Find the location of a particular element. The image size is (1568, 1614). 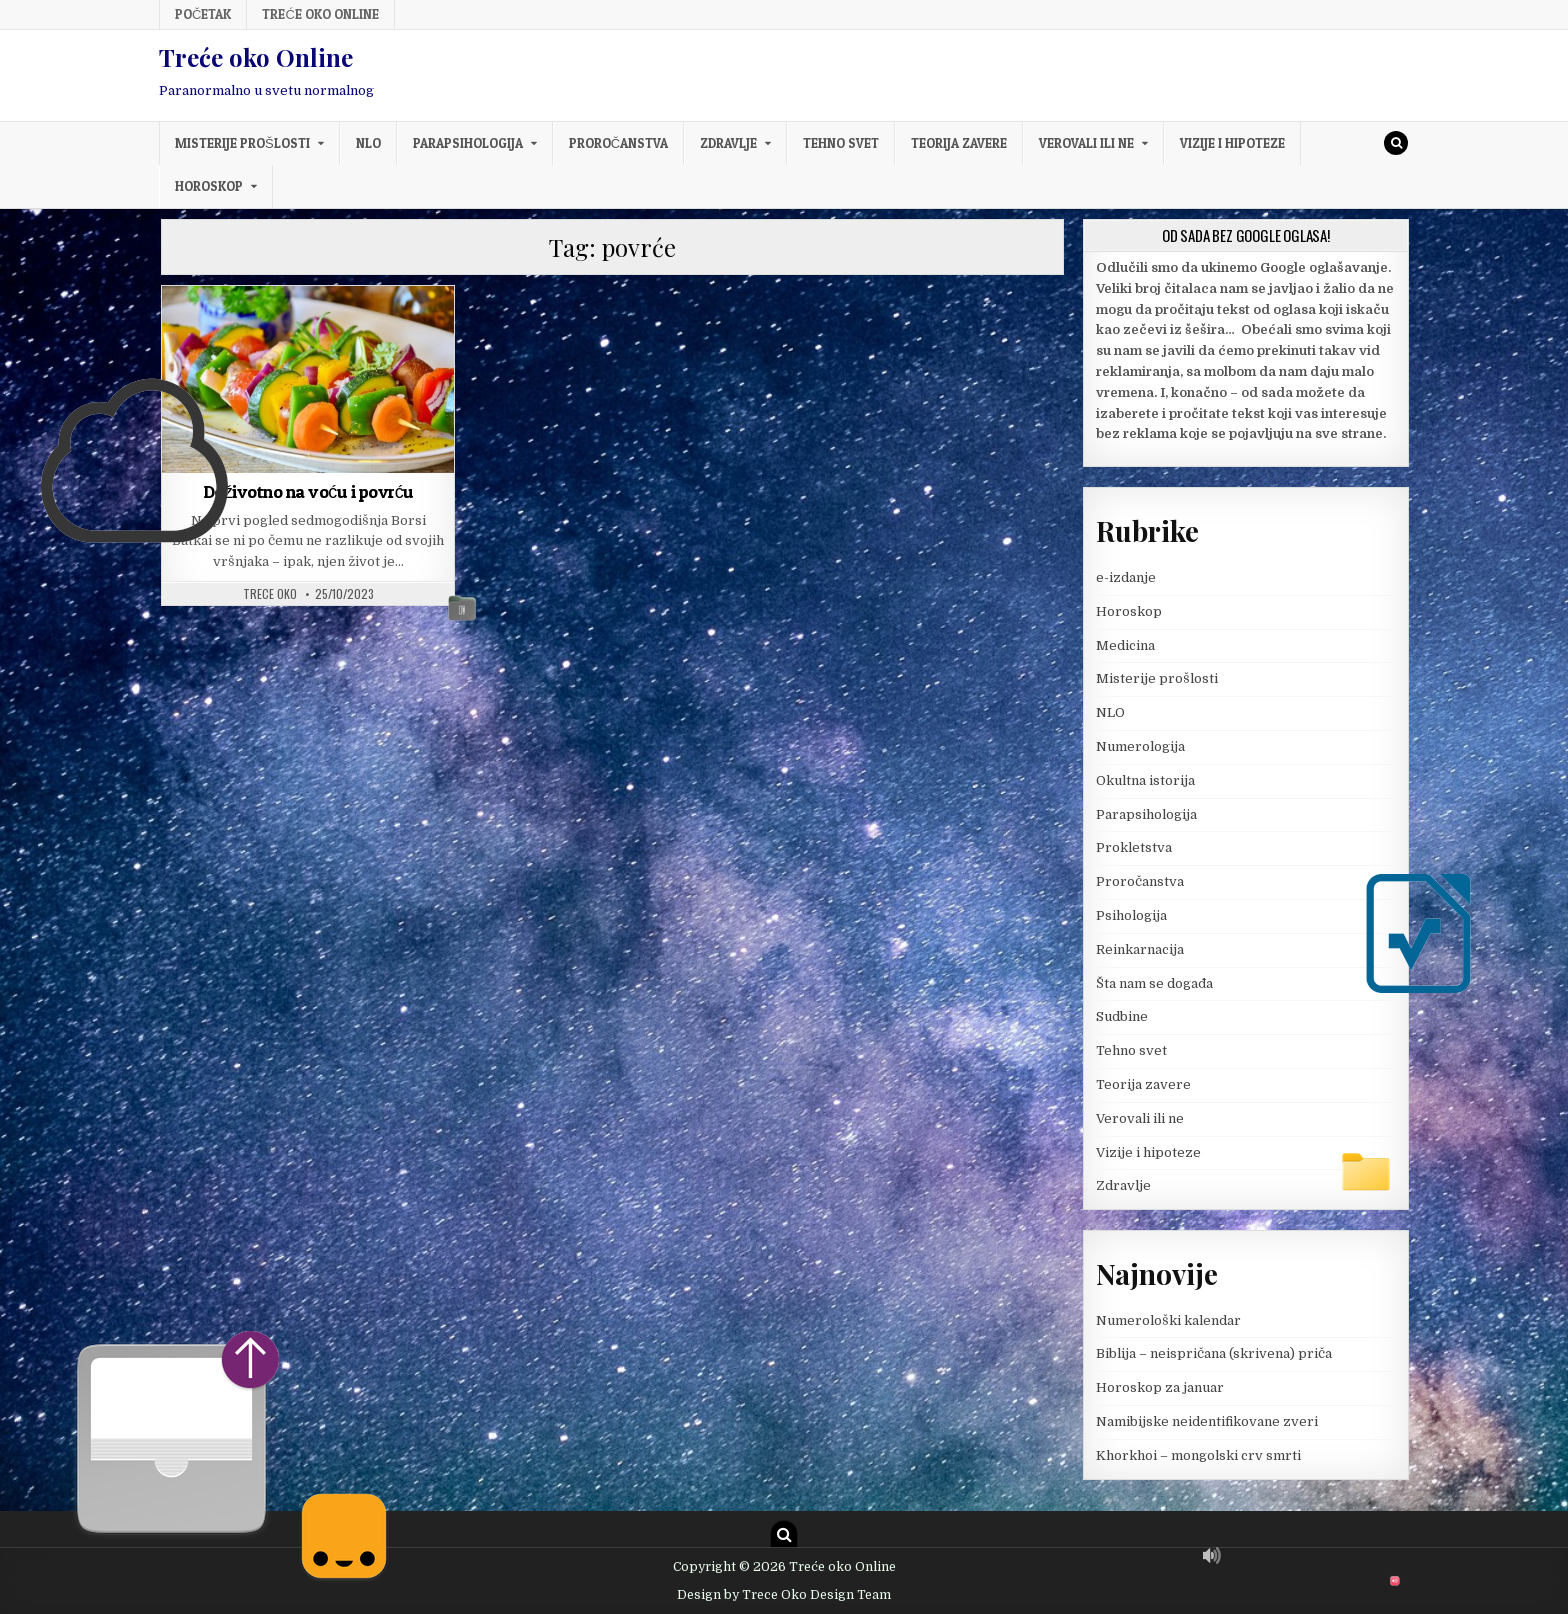

open templates folder is located at coordinates (462, 608).